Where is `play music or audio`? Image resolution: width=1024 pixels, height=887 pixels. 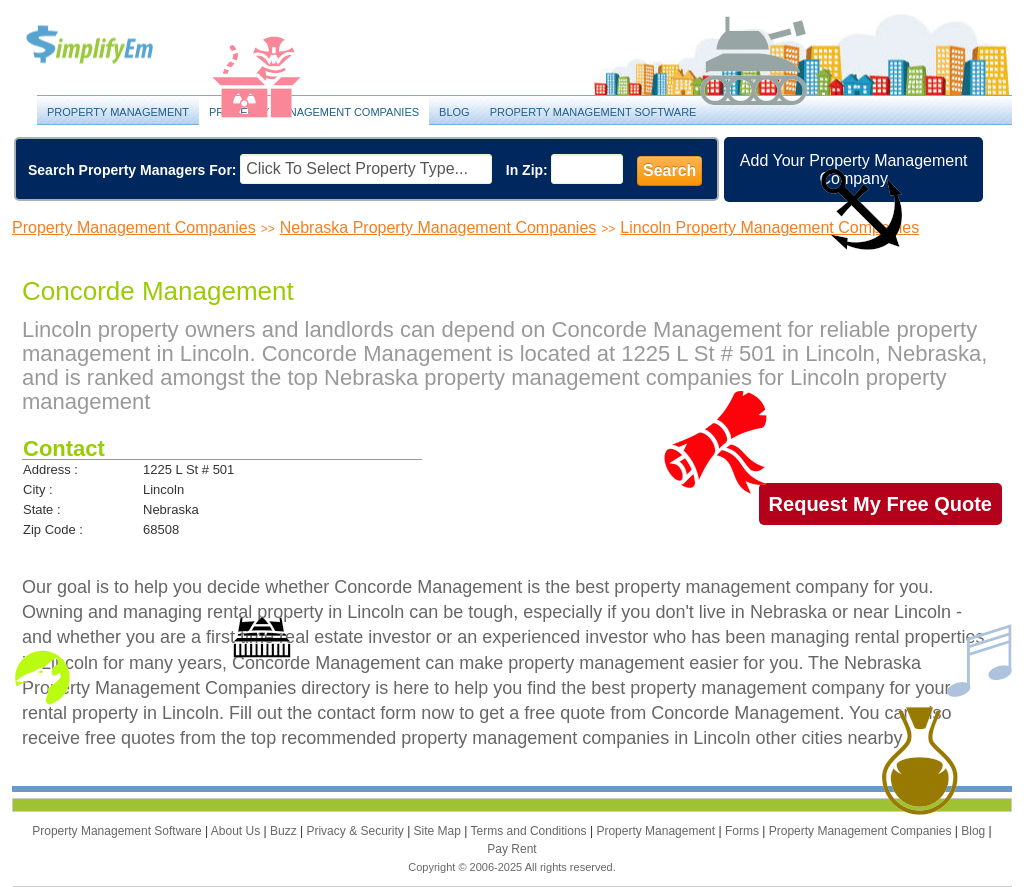 play music or audio is located at coordinates (980, 660).